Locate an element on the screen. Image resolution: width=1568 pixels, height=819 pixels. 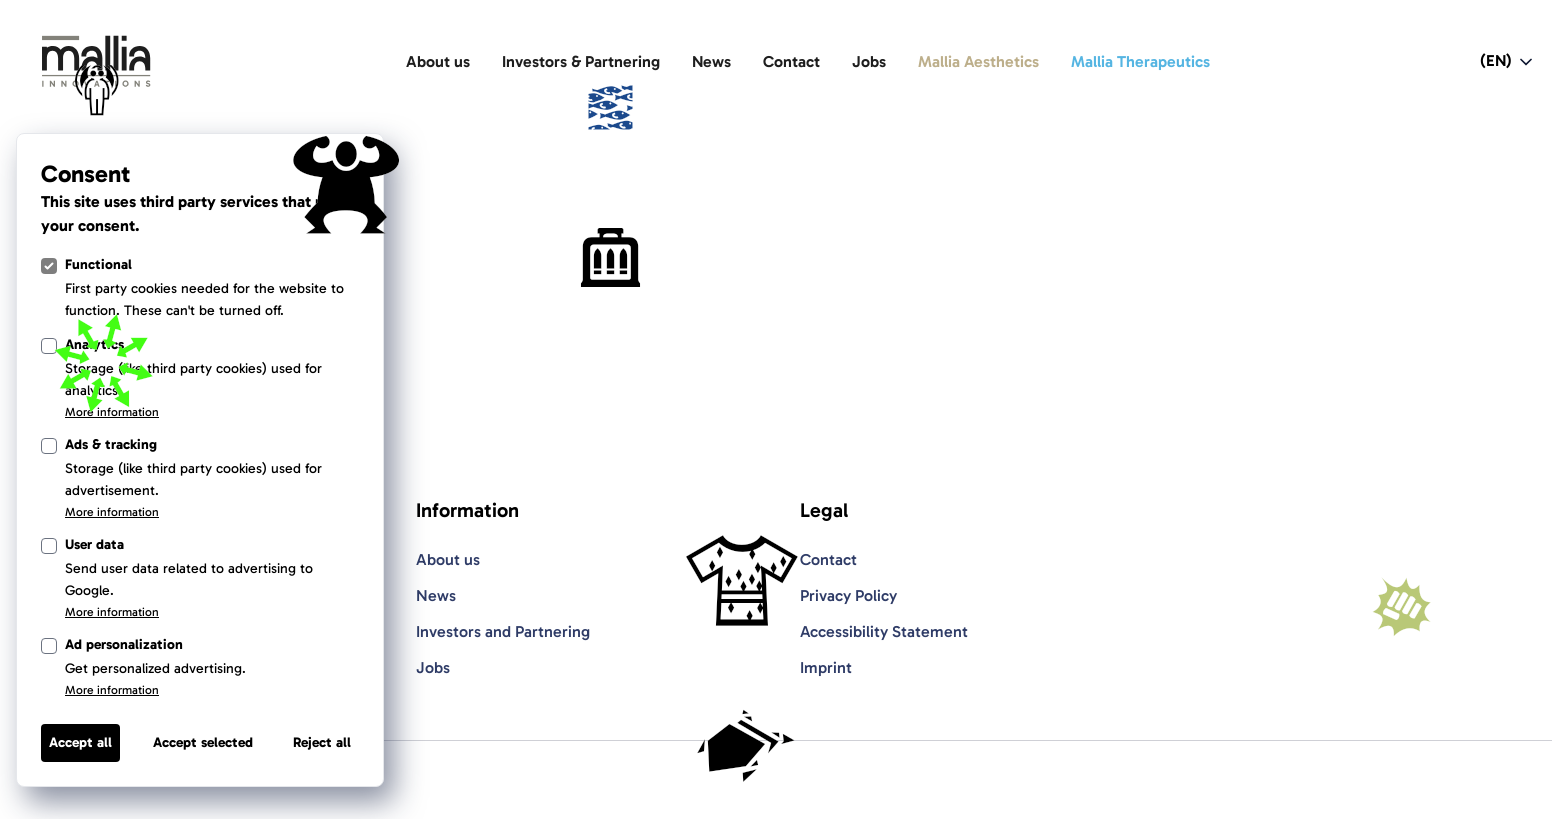
indicates enhanced awareness or heightened perception state is located at coordinates (97, 90).